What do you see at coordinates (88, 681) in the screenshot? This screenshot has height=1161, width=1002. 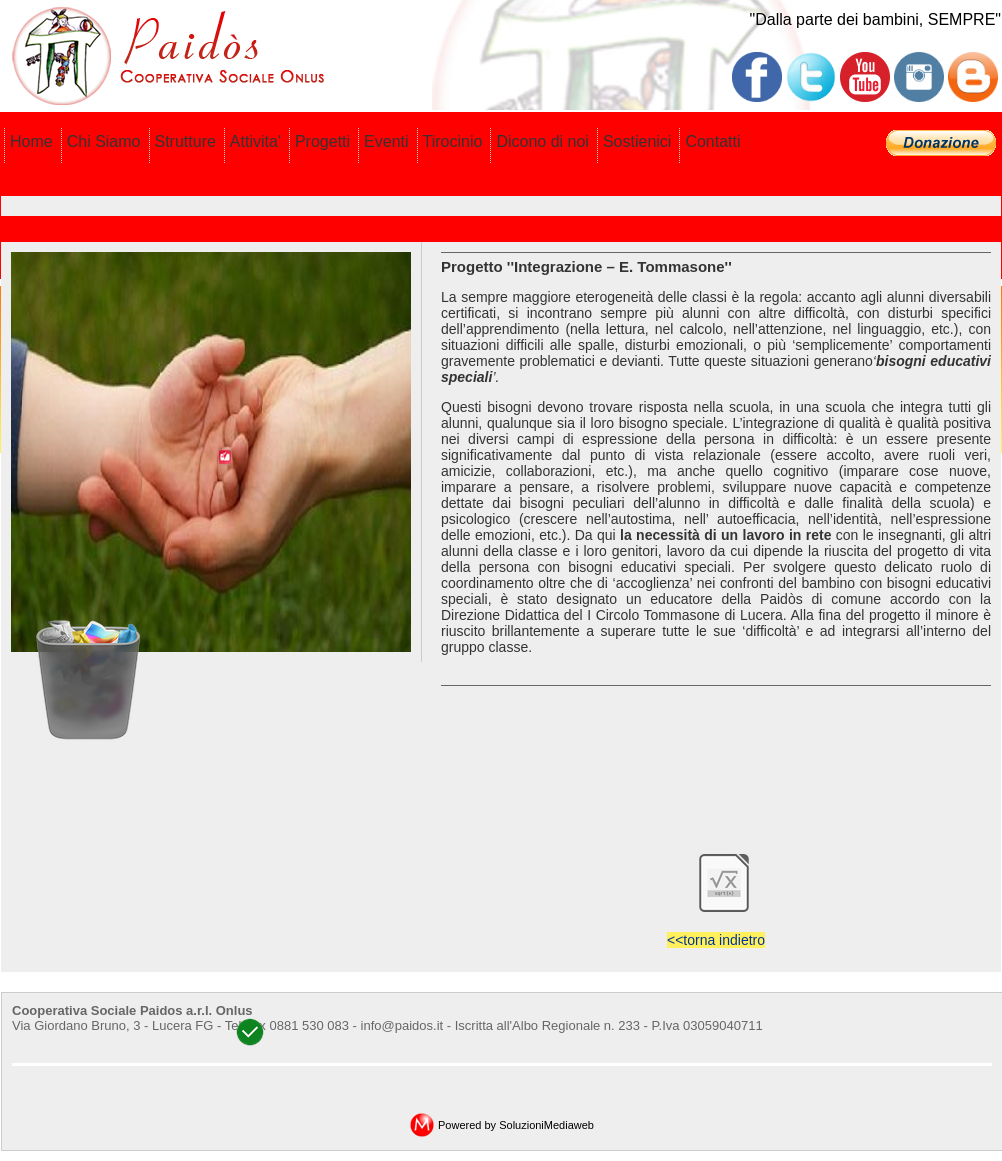 I see `open trash to view deleted files` at bounding box center [88, 681].